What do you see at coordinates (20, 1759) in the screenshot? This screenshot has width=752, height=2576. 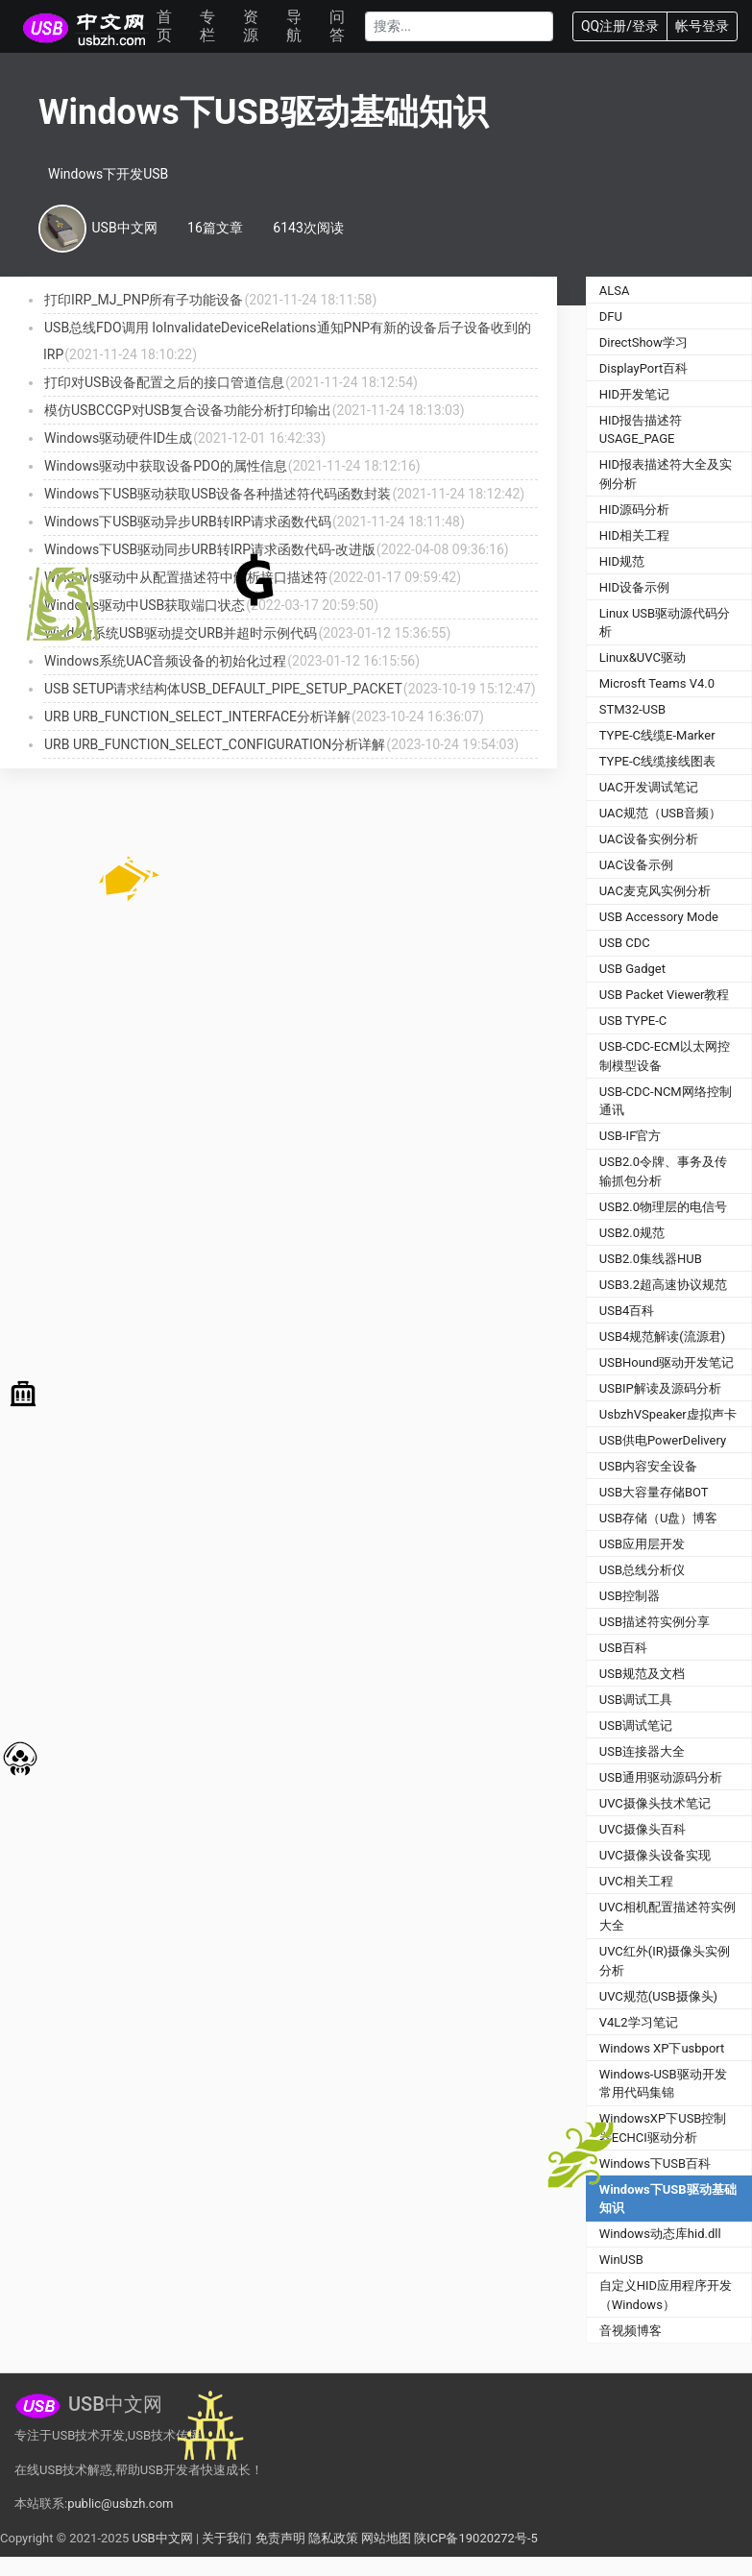 I see `metroid creature icon from the nintendo game series` at bounding box center [20, 1759].